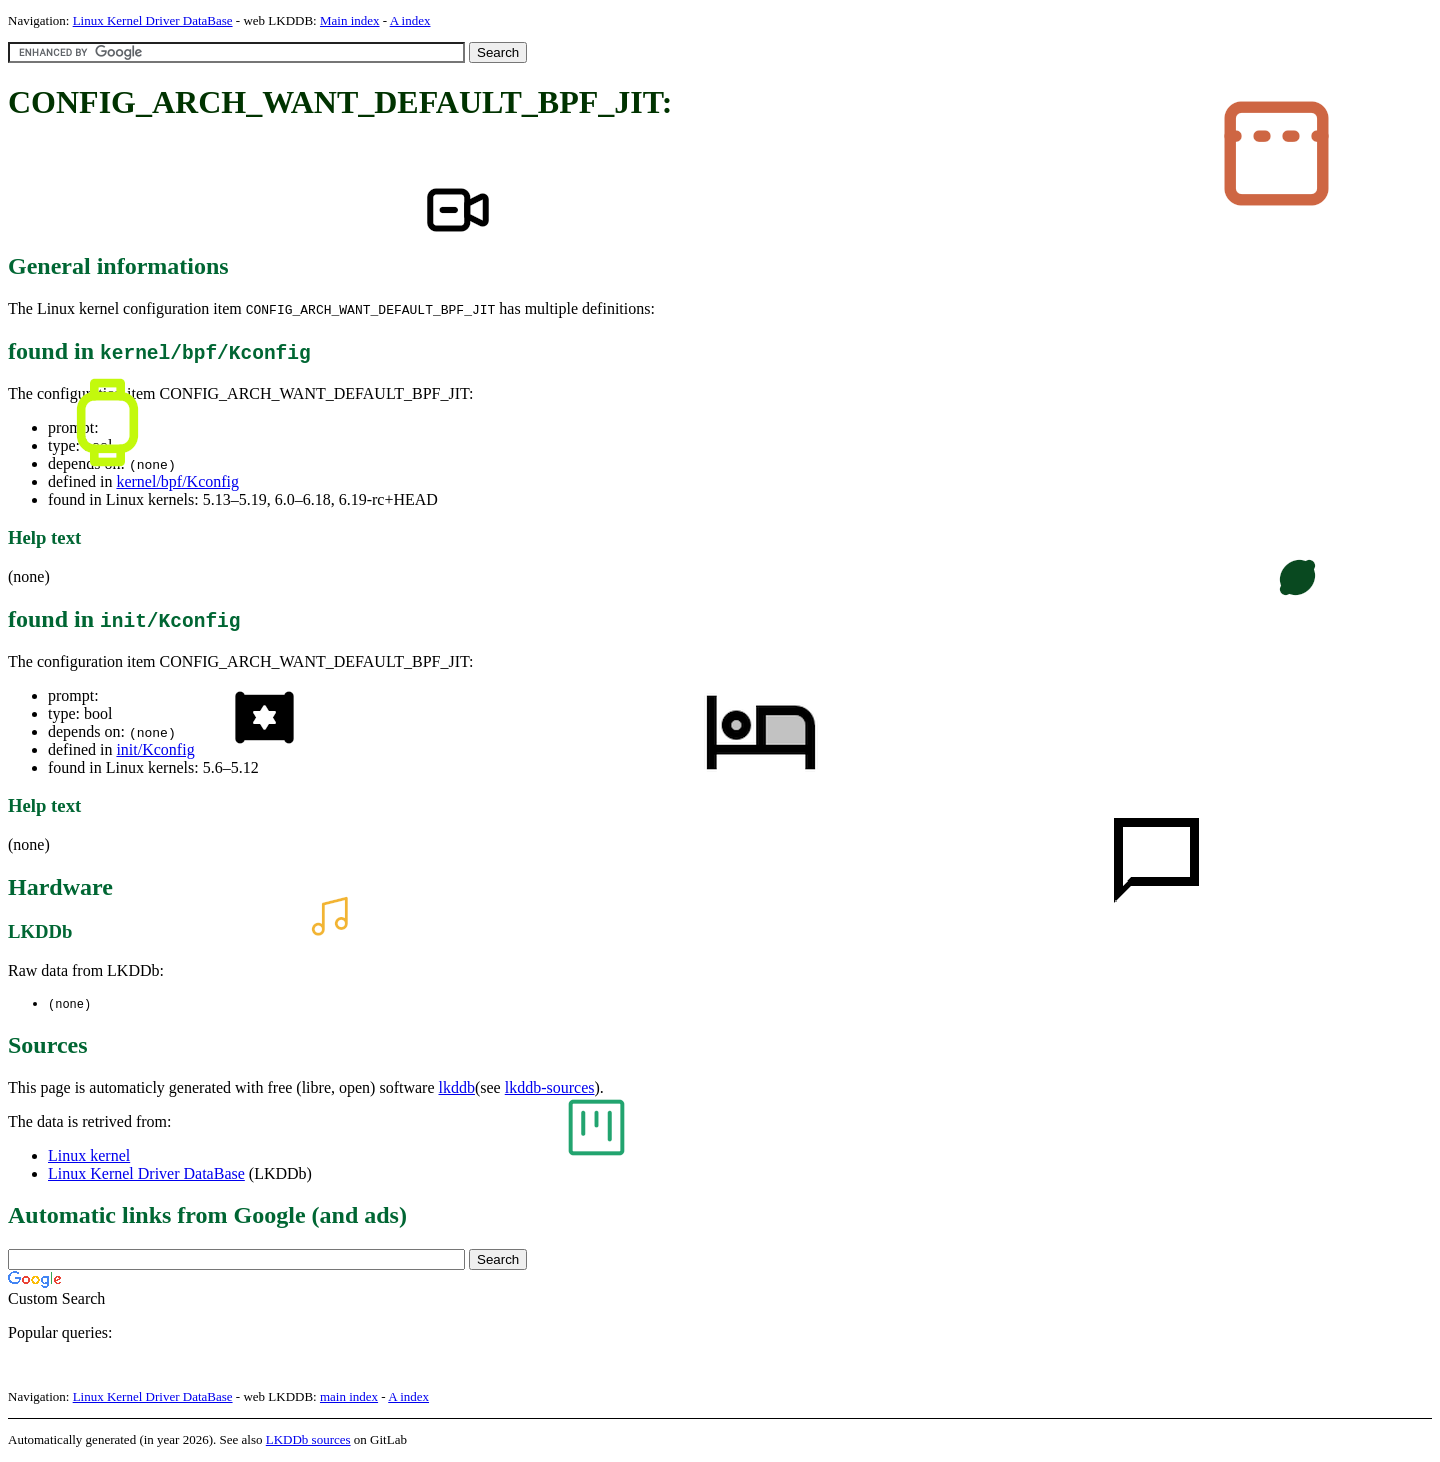 The height and width of the screenshot is (1462, 1440). I want to click on indicates citrus or lemon flavor, so click(1297, 577).